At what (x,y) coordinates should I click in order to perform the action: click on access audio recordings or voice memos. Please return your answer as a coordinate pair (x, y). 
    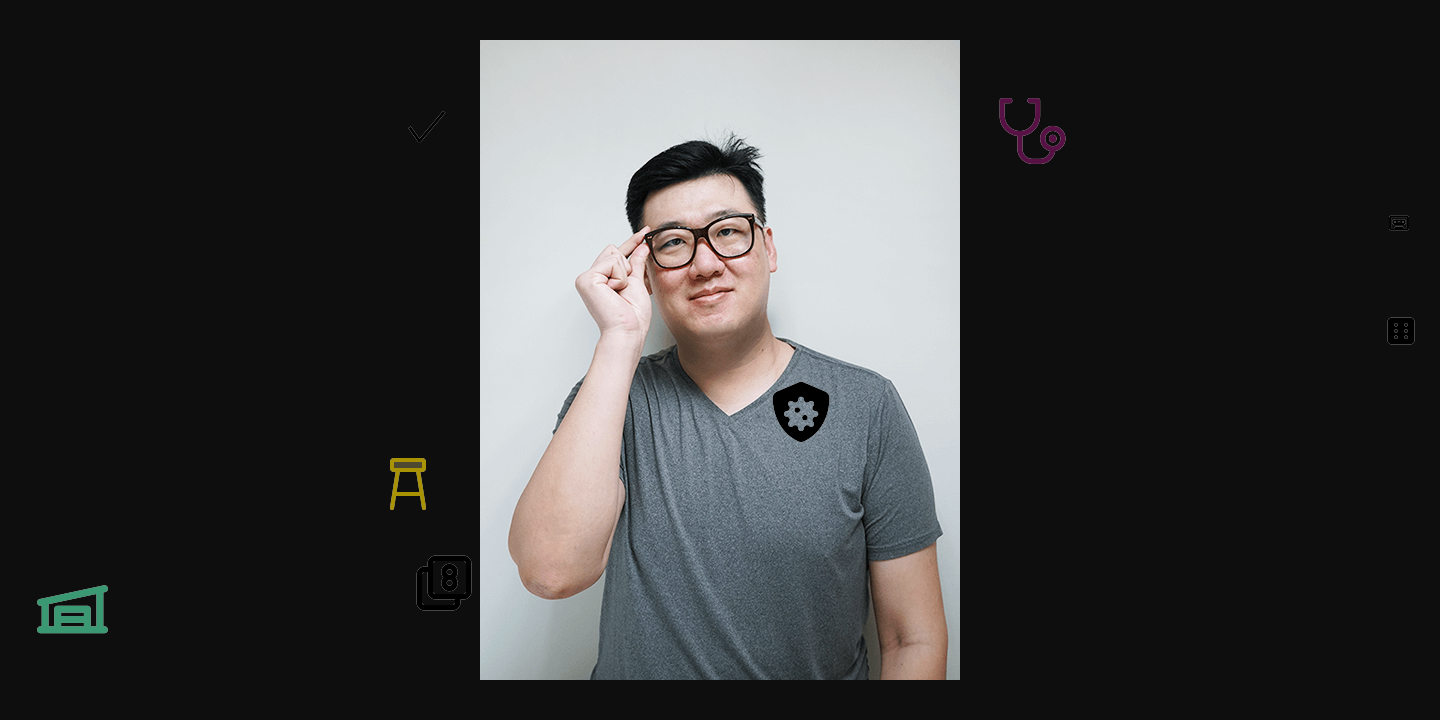
    Looking at the image, I should click on (1399, 223).